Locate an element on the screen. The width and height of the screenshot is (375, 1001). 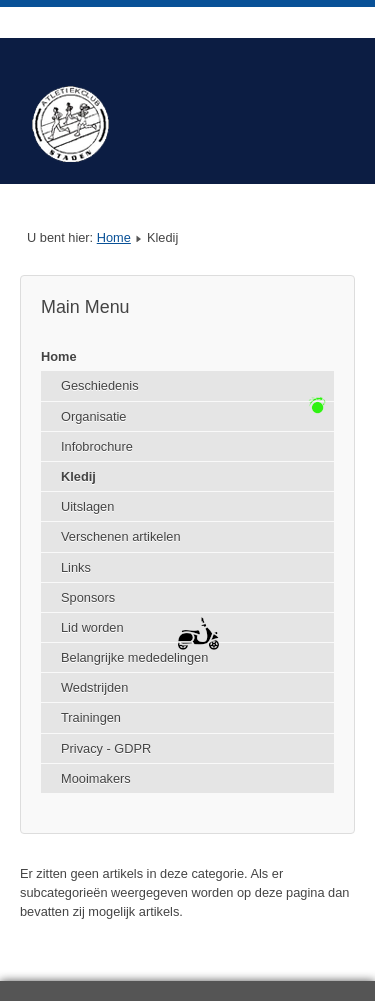
select scooter as transportation mode is located at coordinates (198, 633).